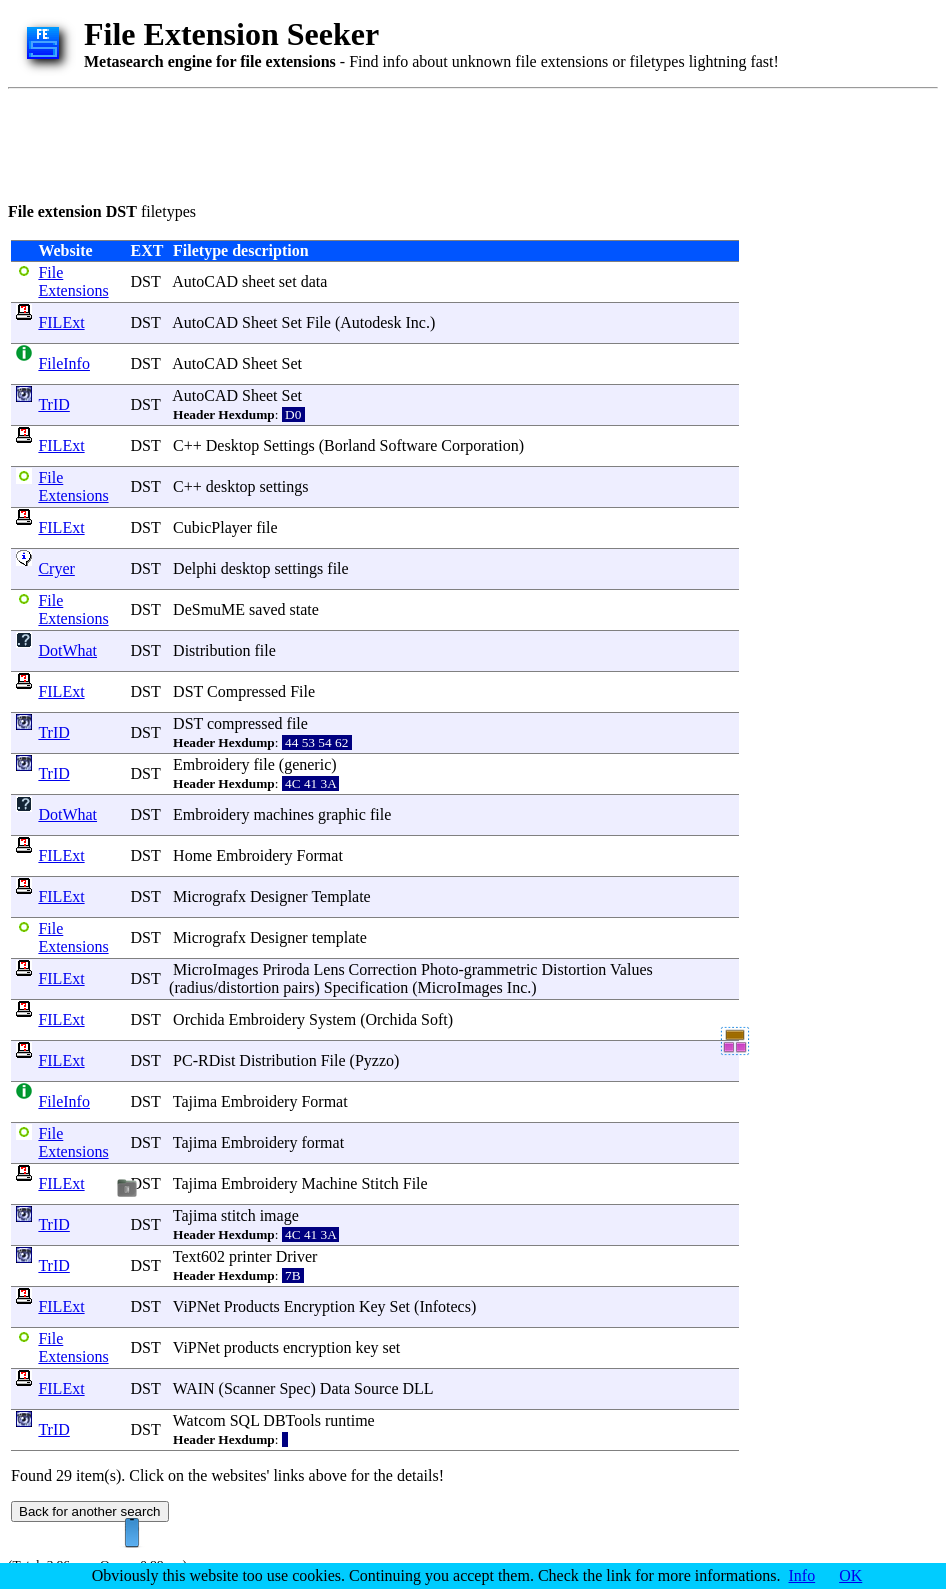  I want to click on iPhone 15 Pro device connected, so click(132, 1533).